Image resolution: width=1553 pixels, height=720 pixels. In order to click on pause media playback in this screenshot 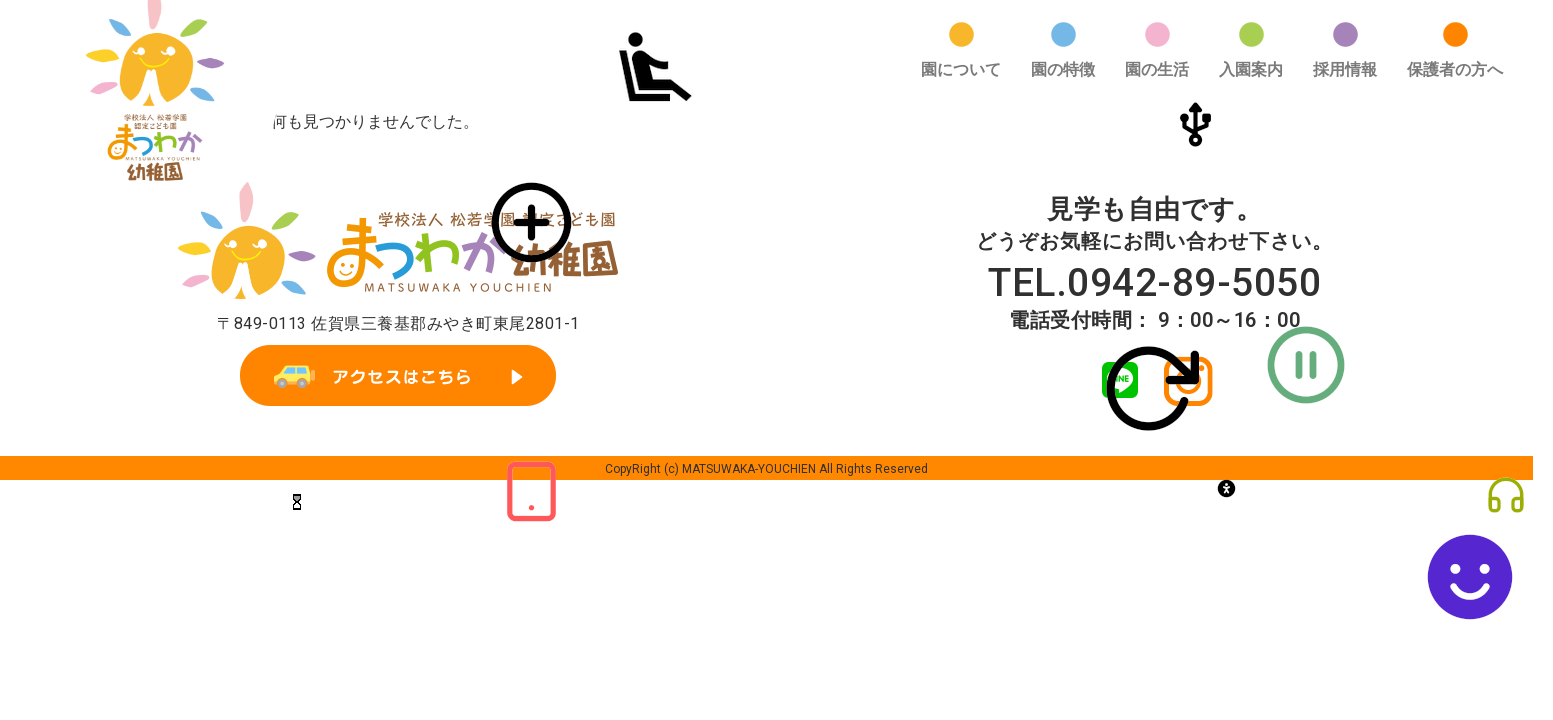, I will do `click(1306, 365)`.